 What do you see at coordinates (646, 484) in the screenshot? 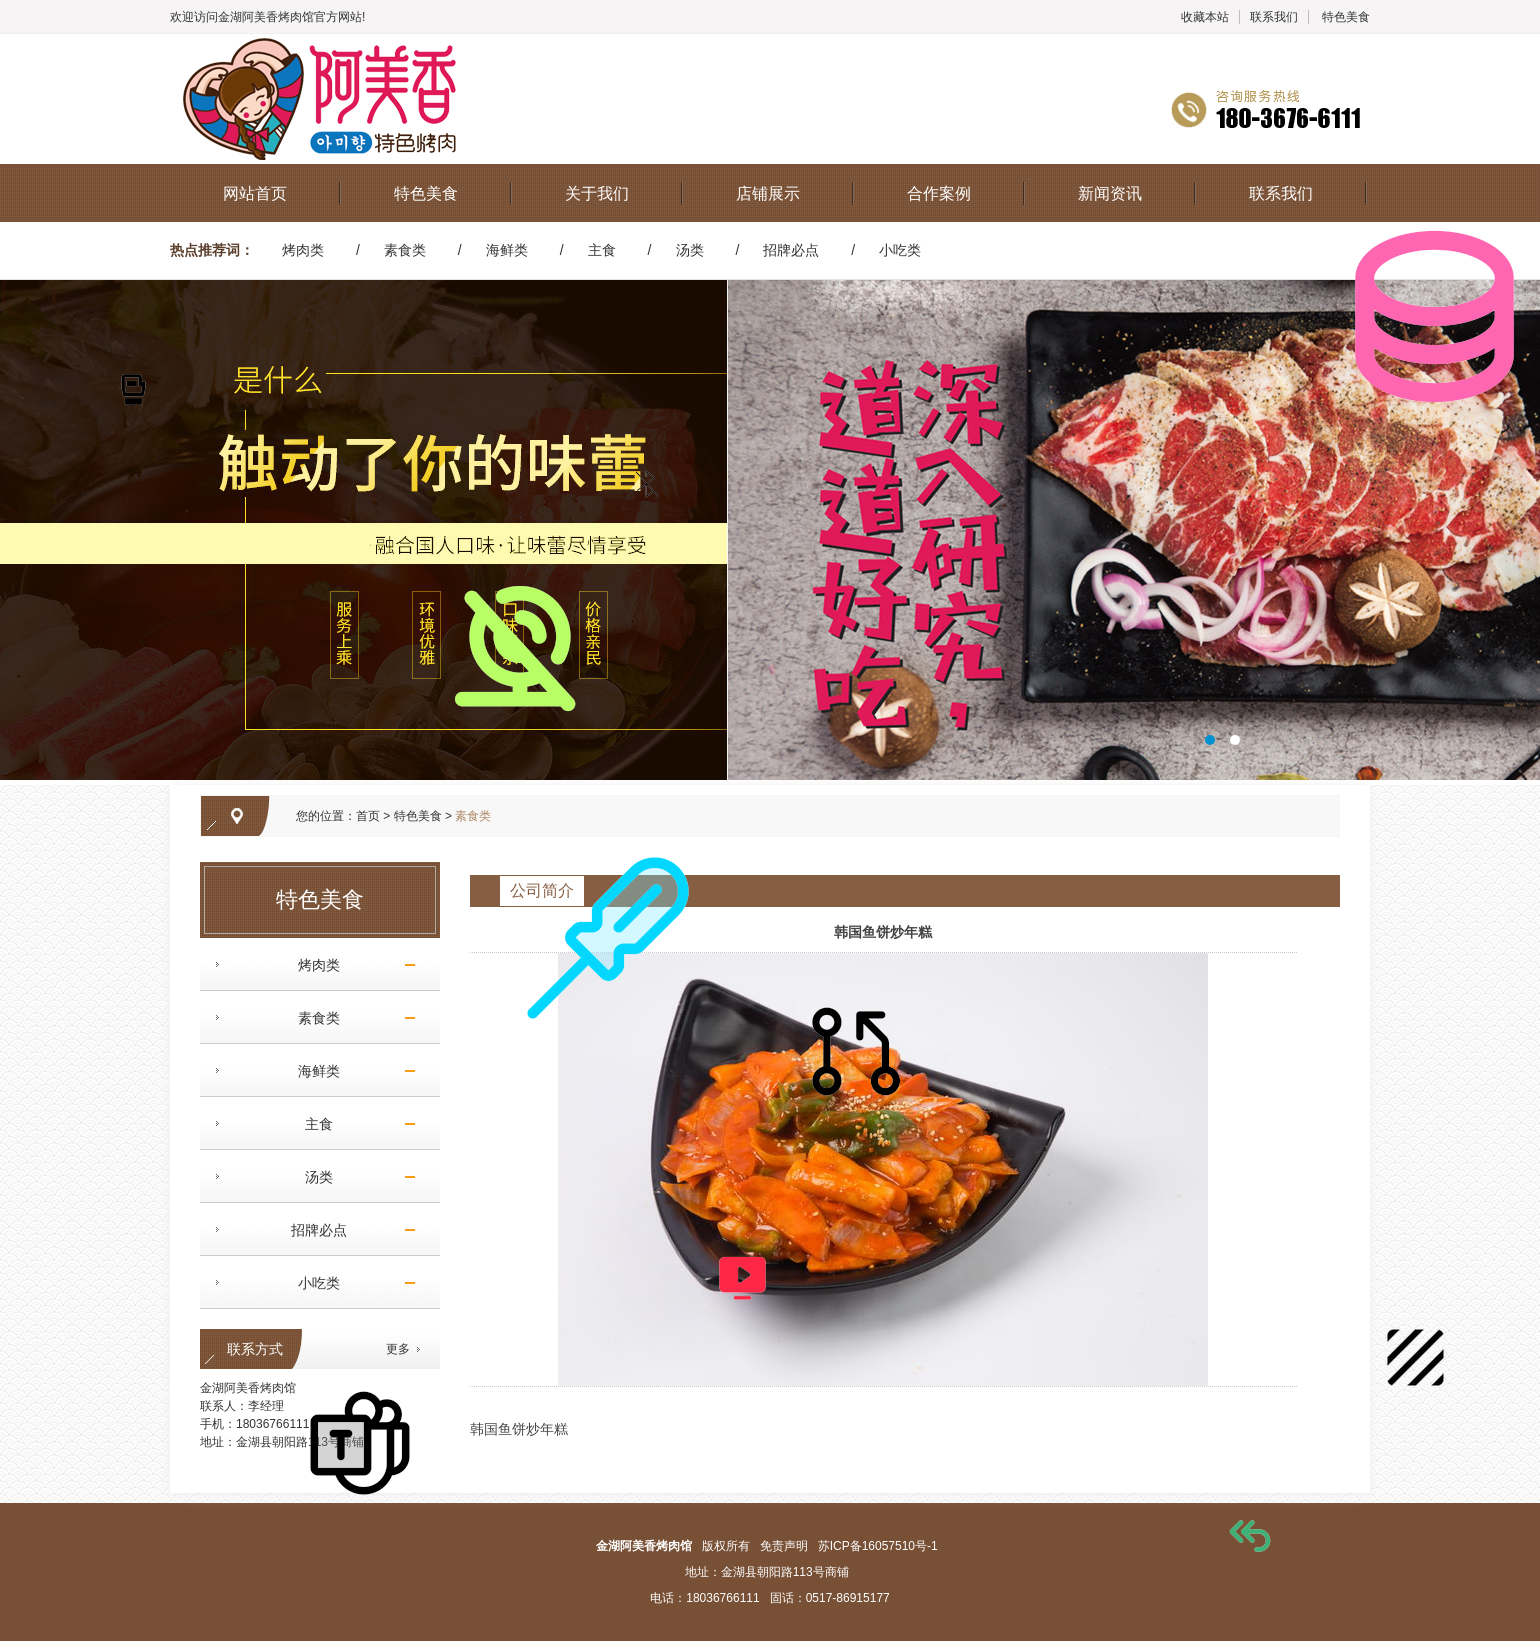
I see `bluetooth is disabled or unavailable` at bounding box center [646, 484].